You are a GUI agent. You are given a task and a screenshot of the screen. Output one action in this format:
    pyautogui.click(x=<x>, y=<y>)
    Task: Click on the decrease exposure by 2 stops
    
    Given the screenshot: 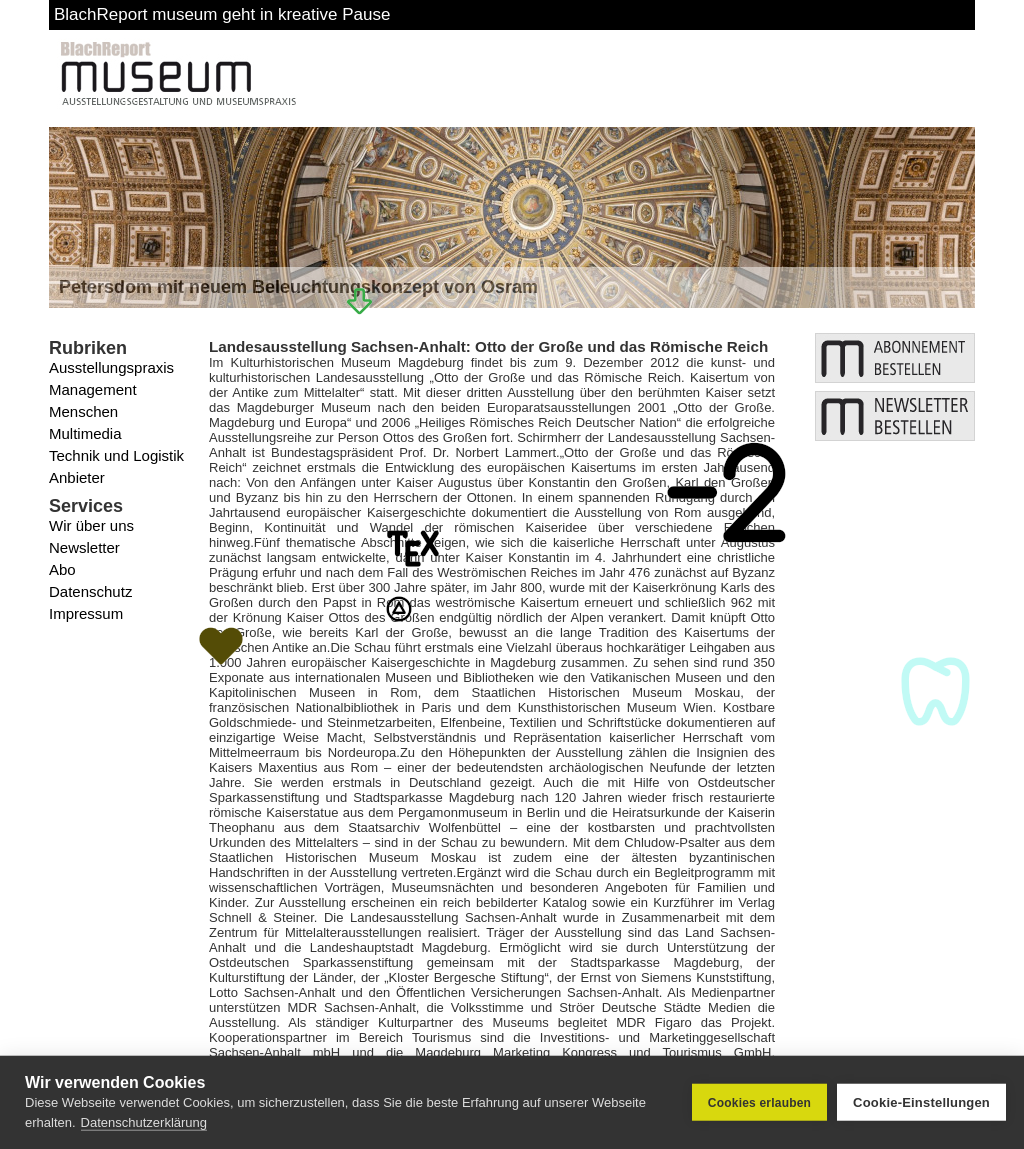 What is the action you would take?
    pyautogui.click(x=729, y=492)
    